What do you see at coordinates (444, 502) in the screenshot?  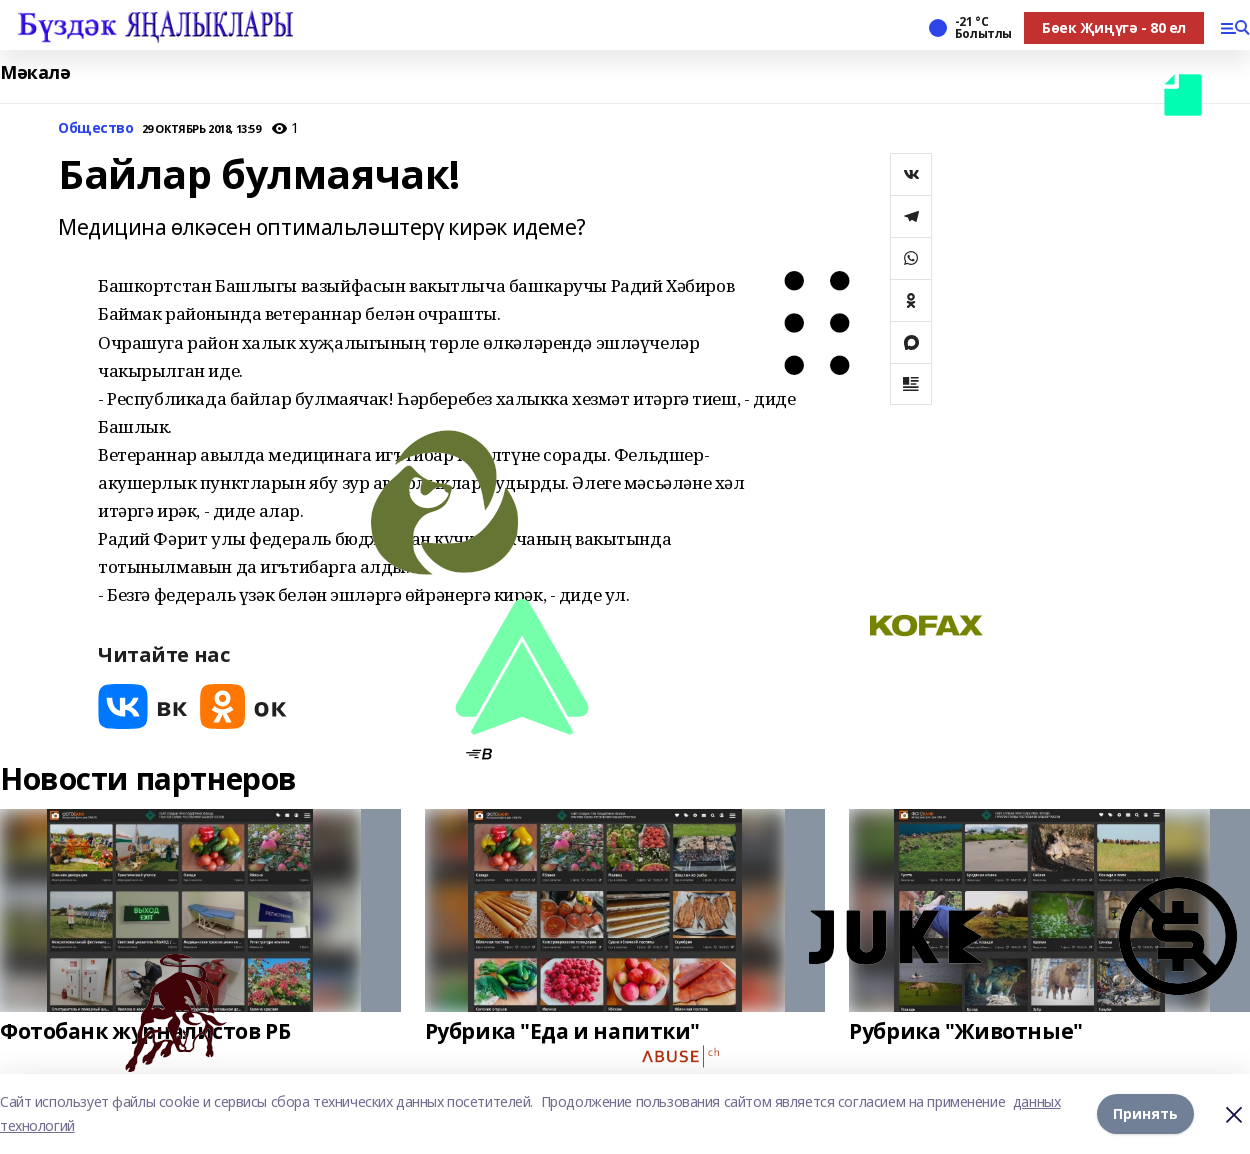 I see `FerretDB brand logo` at bounding box center [444, 502].